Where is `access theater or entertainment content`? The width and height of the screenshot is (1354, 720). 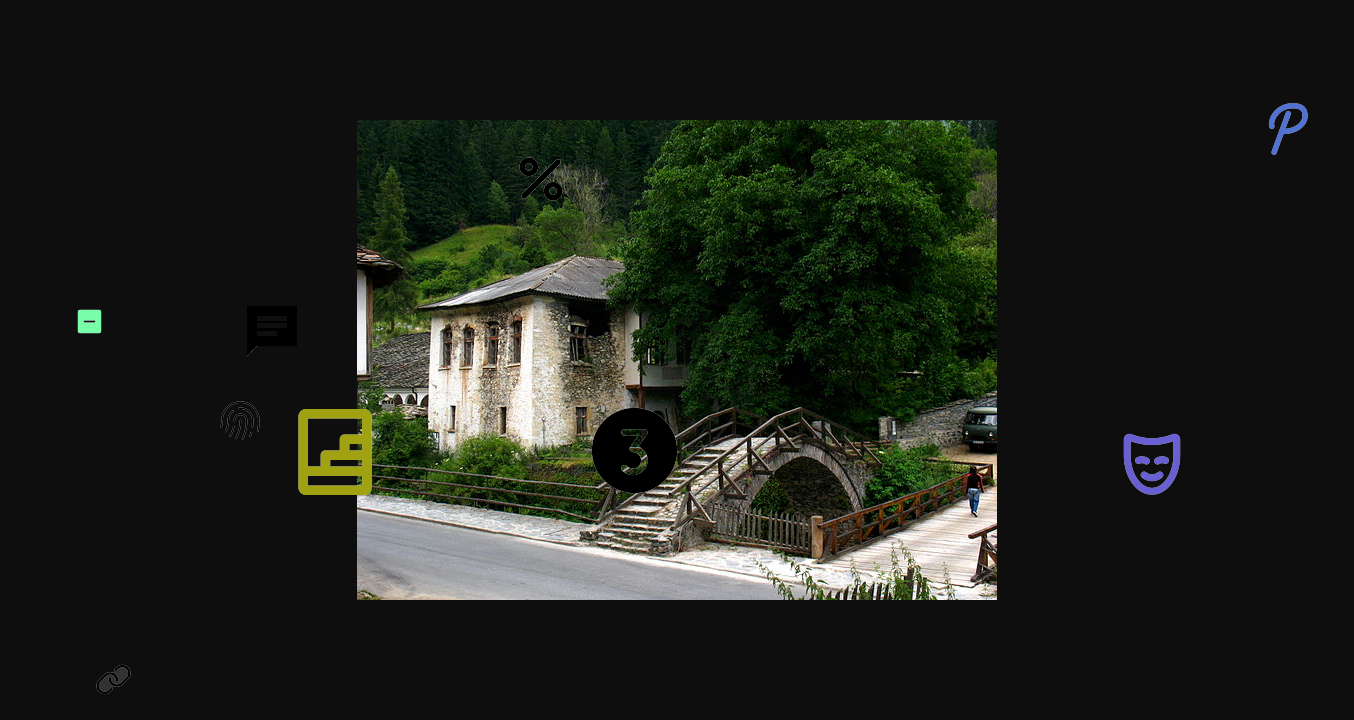 access theater or entertainment content is located at coordinates (1152, 462).